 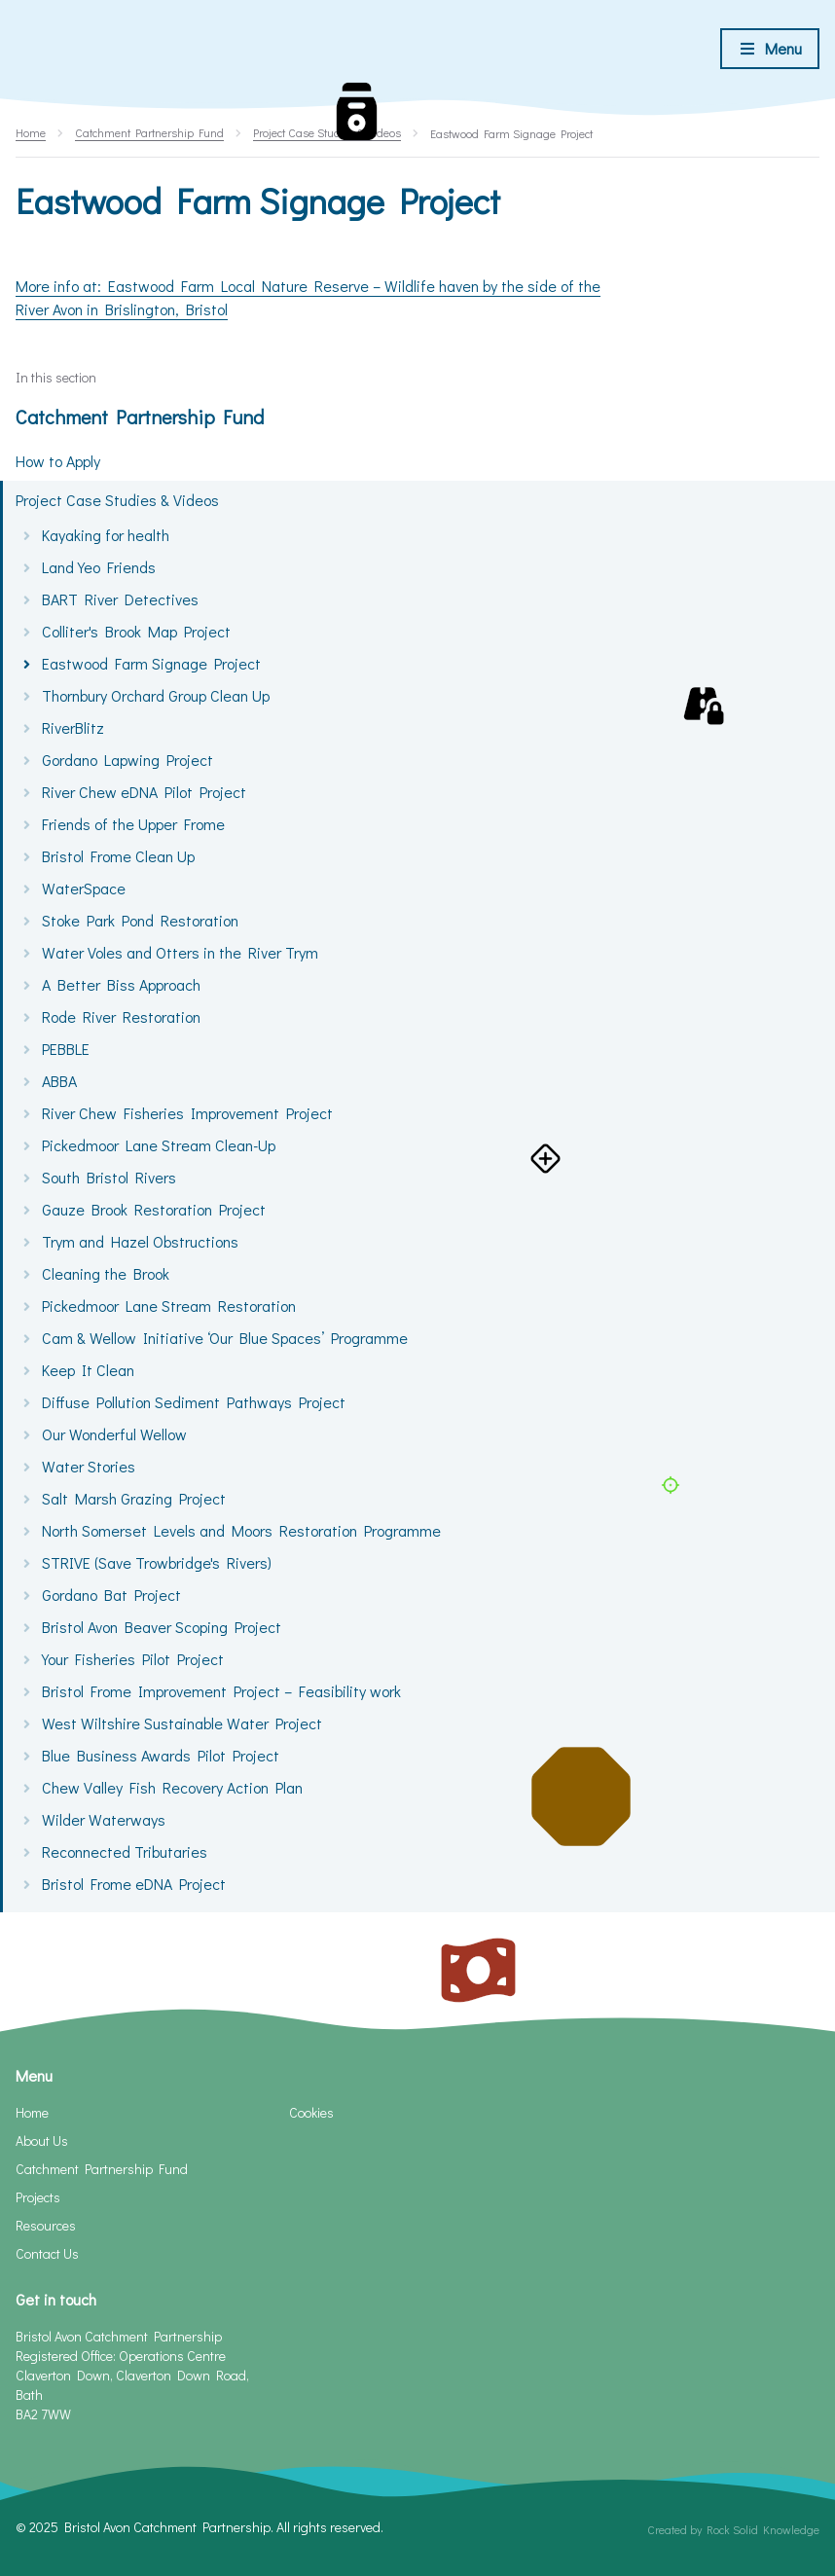 I want to click on add to favorites or premium collection, so click(x=545, y=1158).